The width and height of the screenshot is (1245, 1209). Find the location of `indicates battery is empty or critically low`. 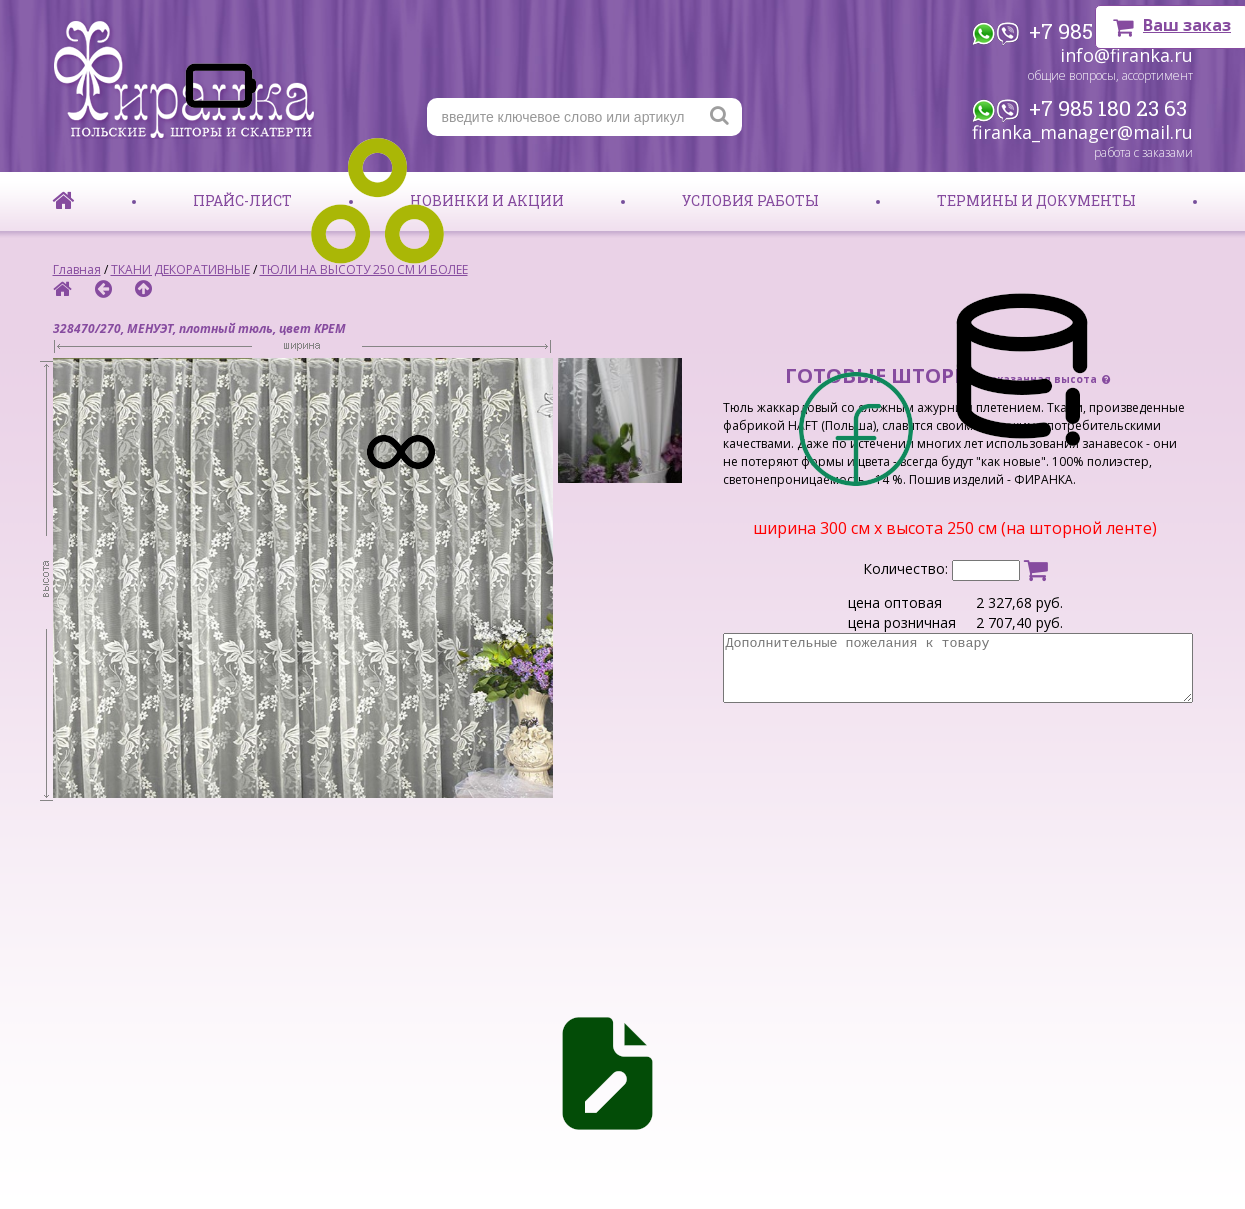

indicates battery is empty or critically low is located at coordinates (219, 82).